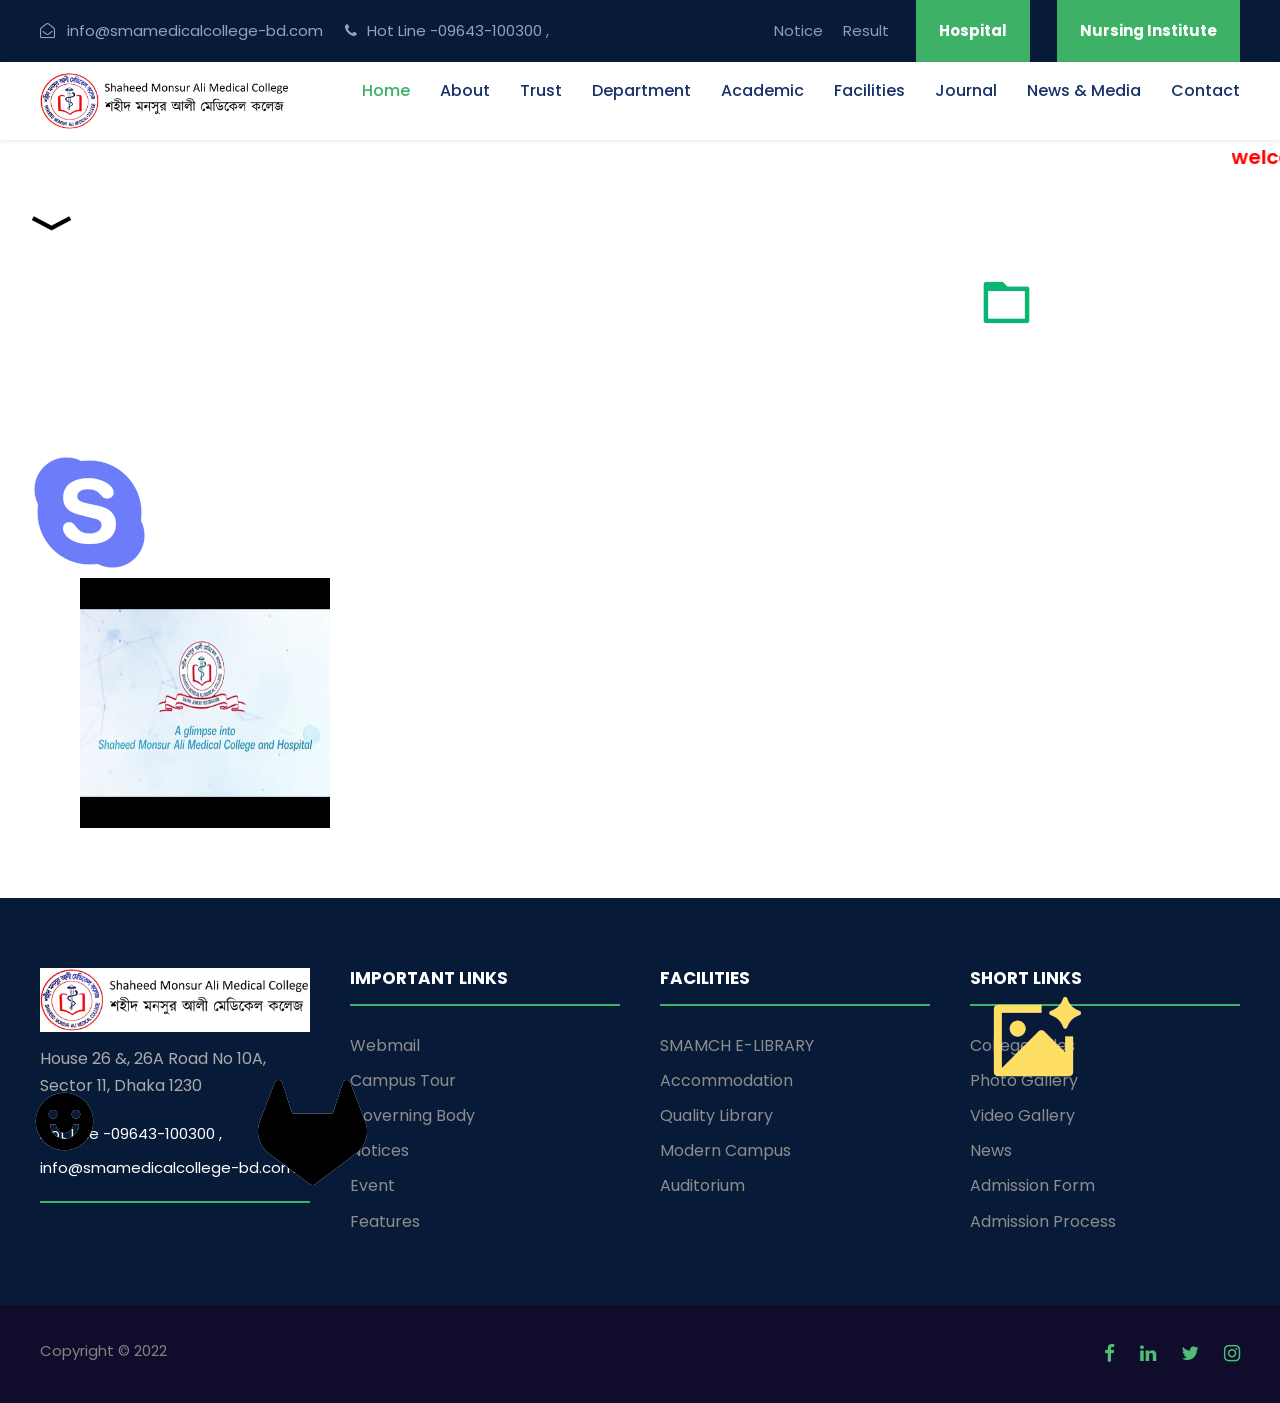 This screenshot has width=1280, height=1403. Describe the element at coordinates (1006, 302) in the screenshot. I see `open folder to view files` at that location.